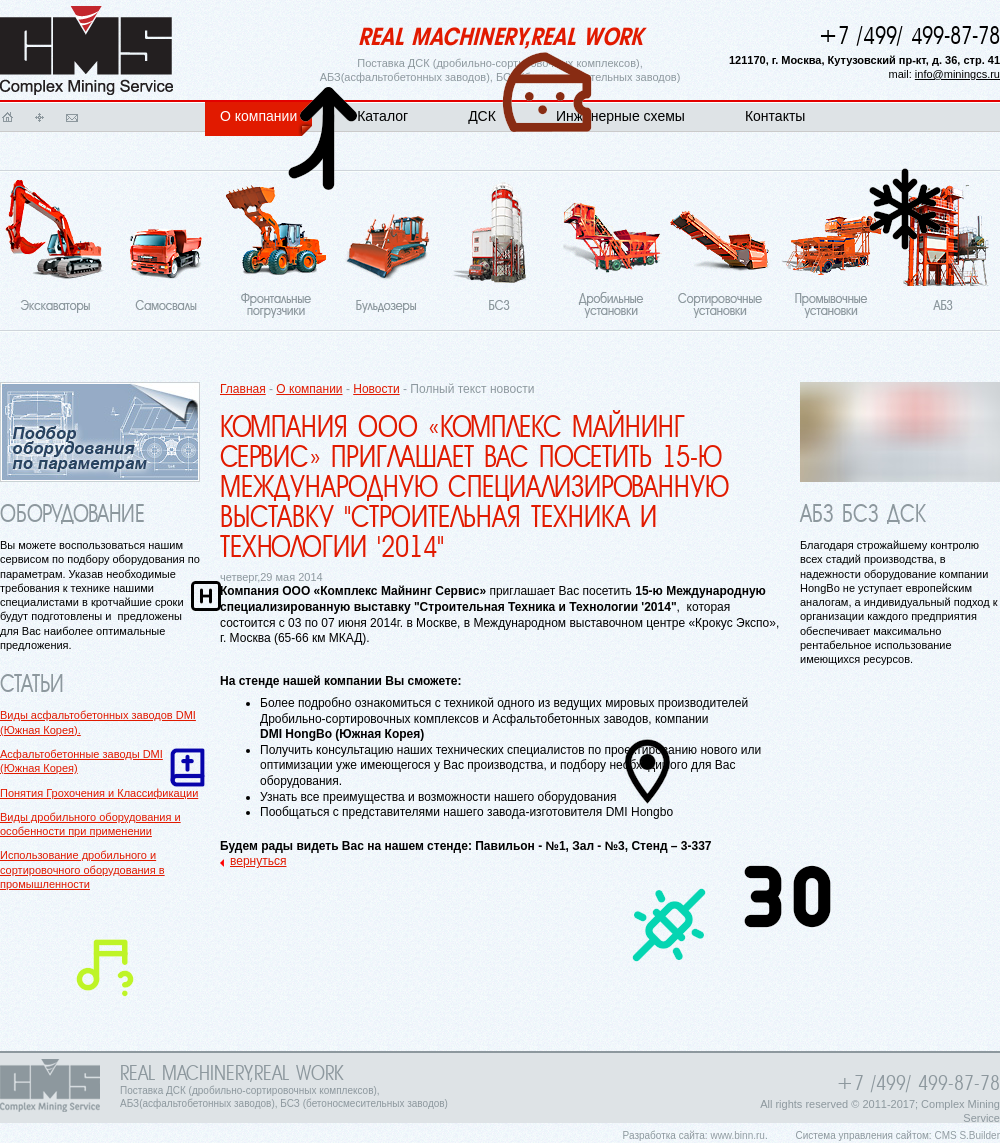 The width and height of the screenshot is (1000, 1143). What do you see at coordinates (669, 925) in the screenshot?
I see `indicates an active connection or link` at bounding box center [669, 925].